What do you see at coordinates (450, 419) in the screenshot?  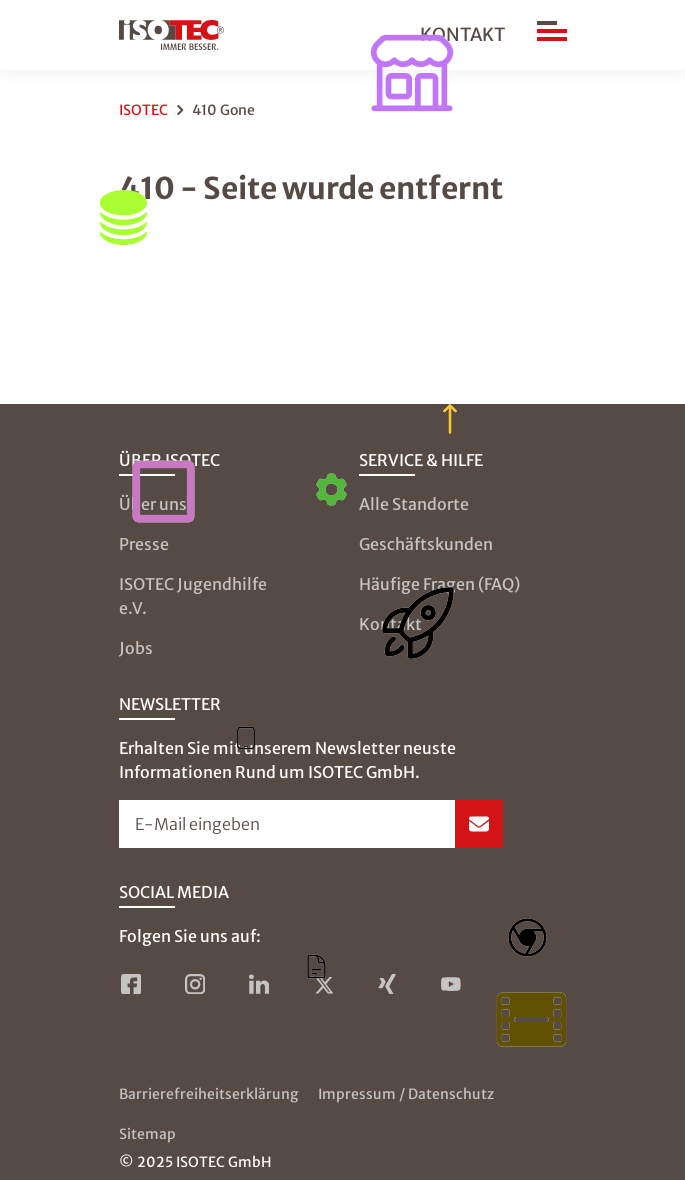 I see `scroll to top of page` at bounding box center [450, 419].